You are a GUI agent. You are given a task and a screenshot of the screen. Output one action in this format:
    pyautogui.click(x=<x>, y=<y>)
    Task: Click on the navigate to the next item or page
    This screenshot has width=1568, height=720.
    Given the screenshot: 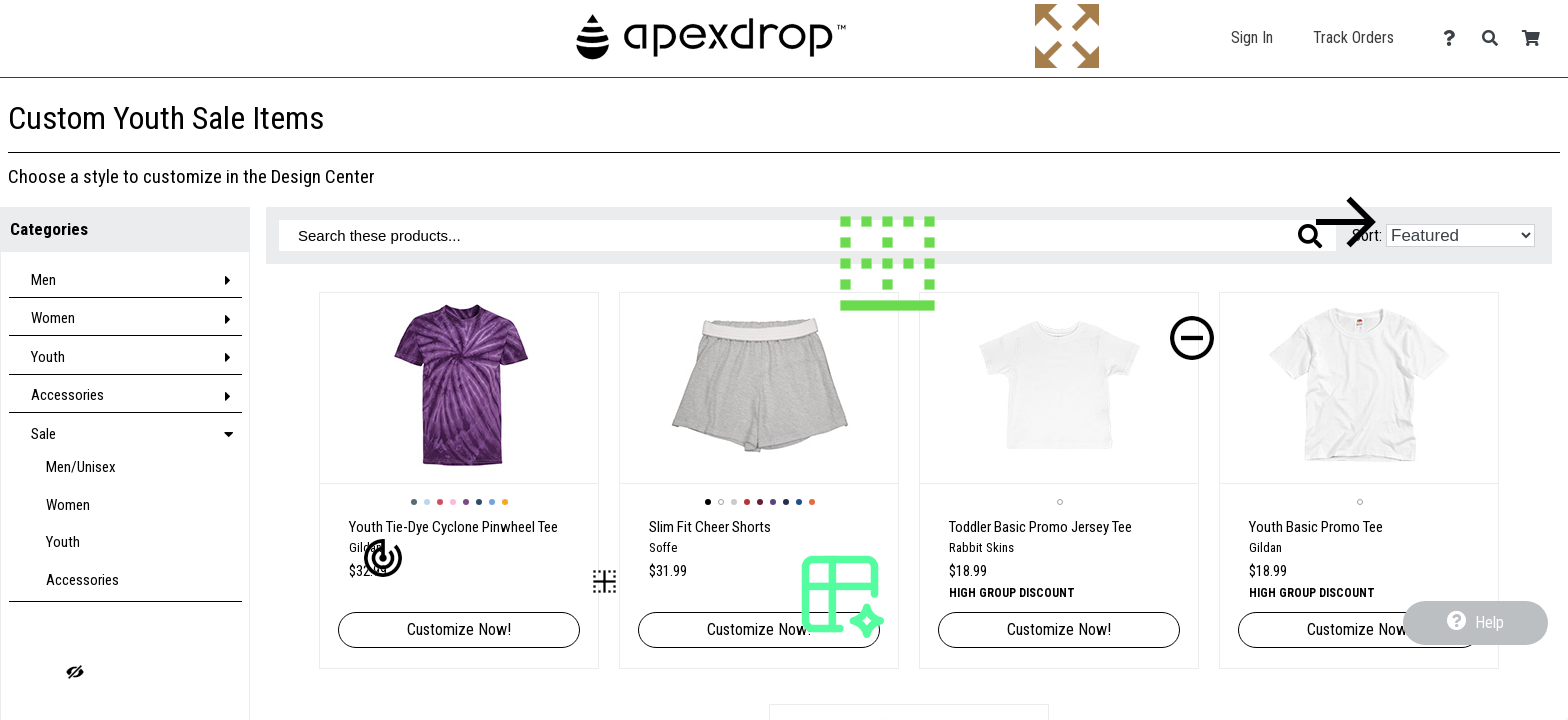 What is the action you would take?
    pyautogui.click(x=1346, y=222)
    